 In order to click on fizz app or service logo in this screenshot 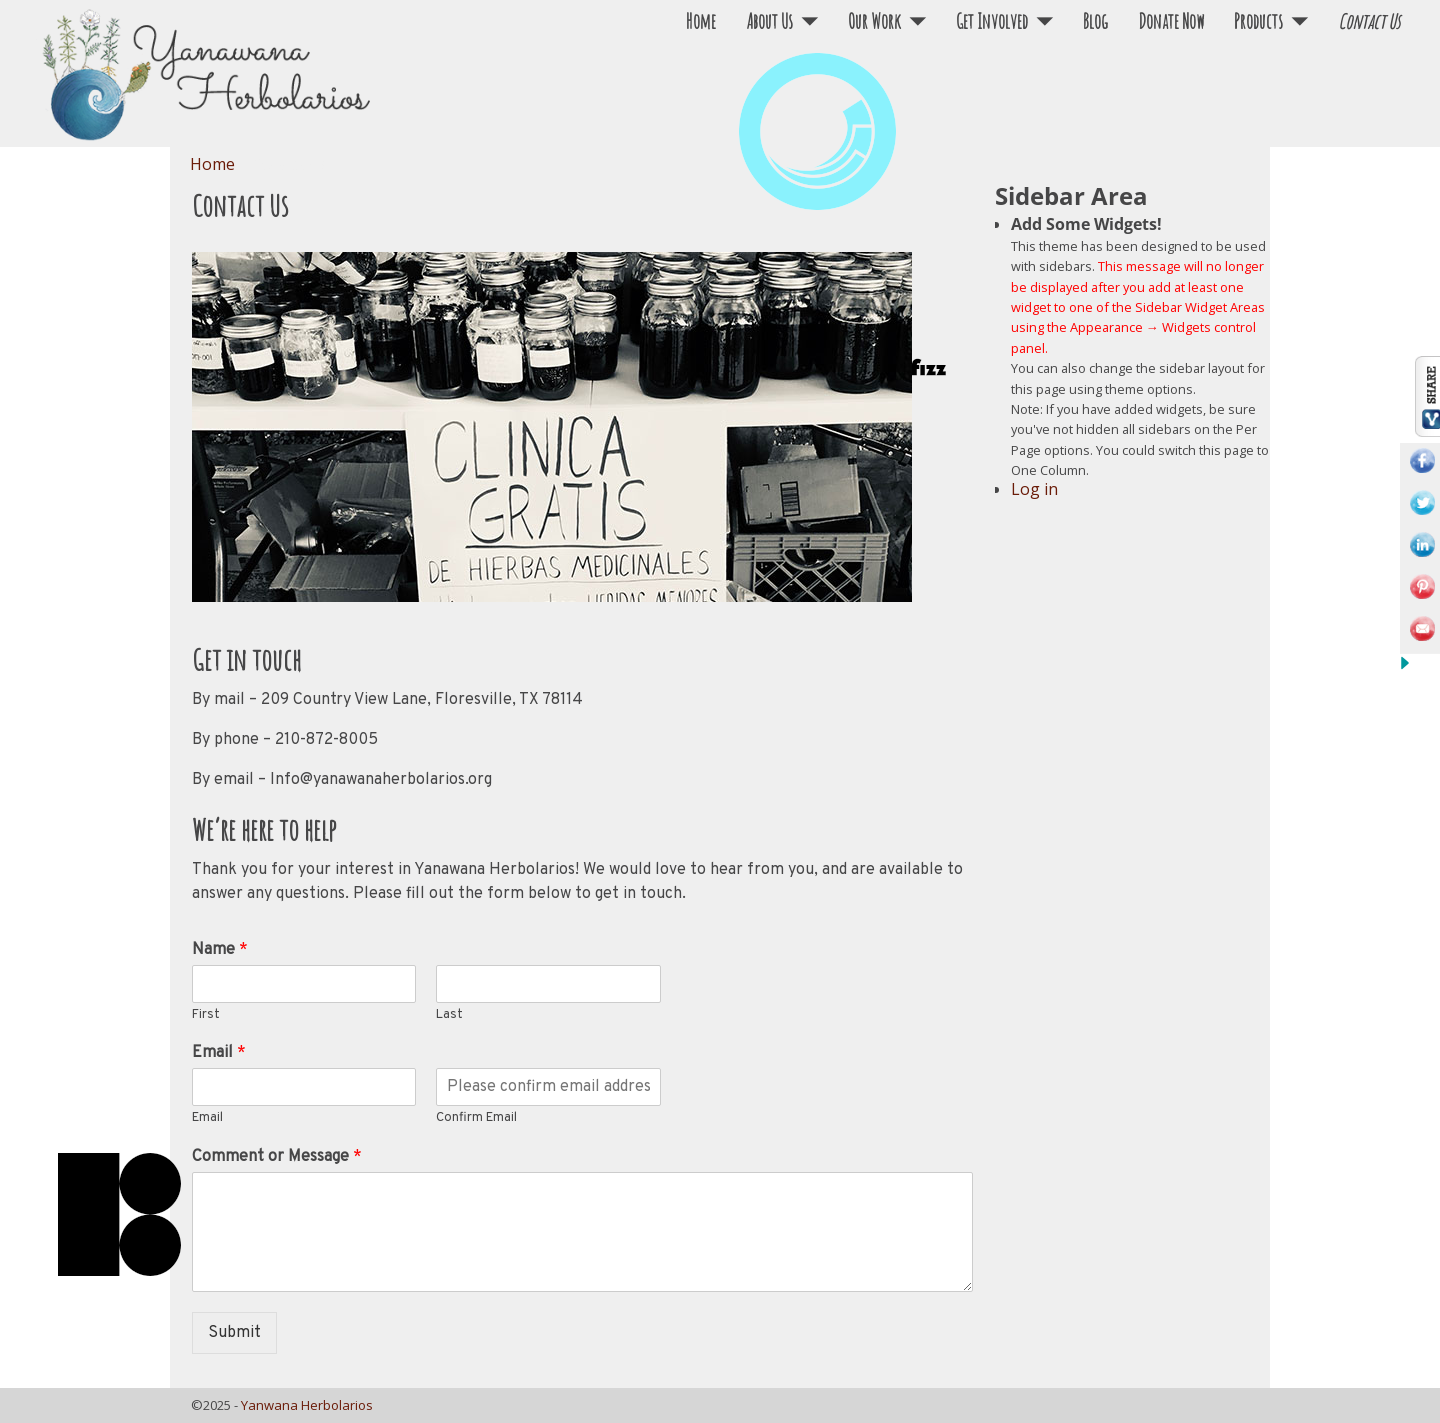, I will do `click(929, 367)`.